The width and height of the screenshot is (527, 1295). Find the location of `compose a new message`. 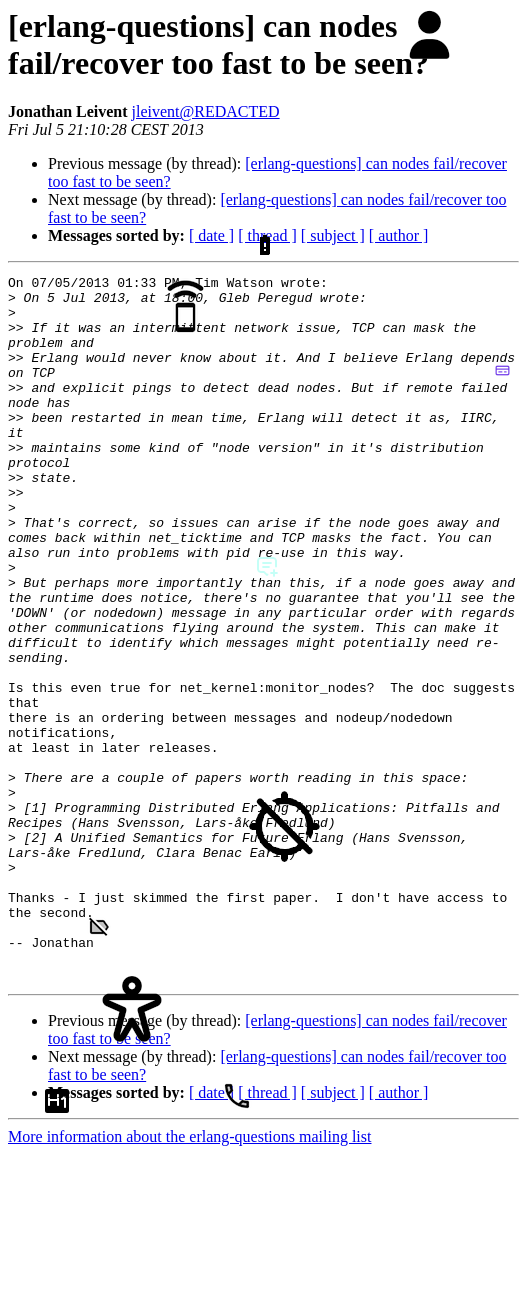

compose a new message is located at coordinates (267, 566).